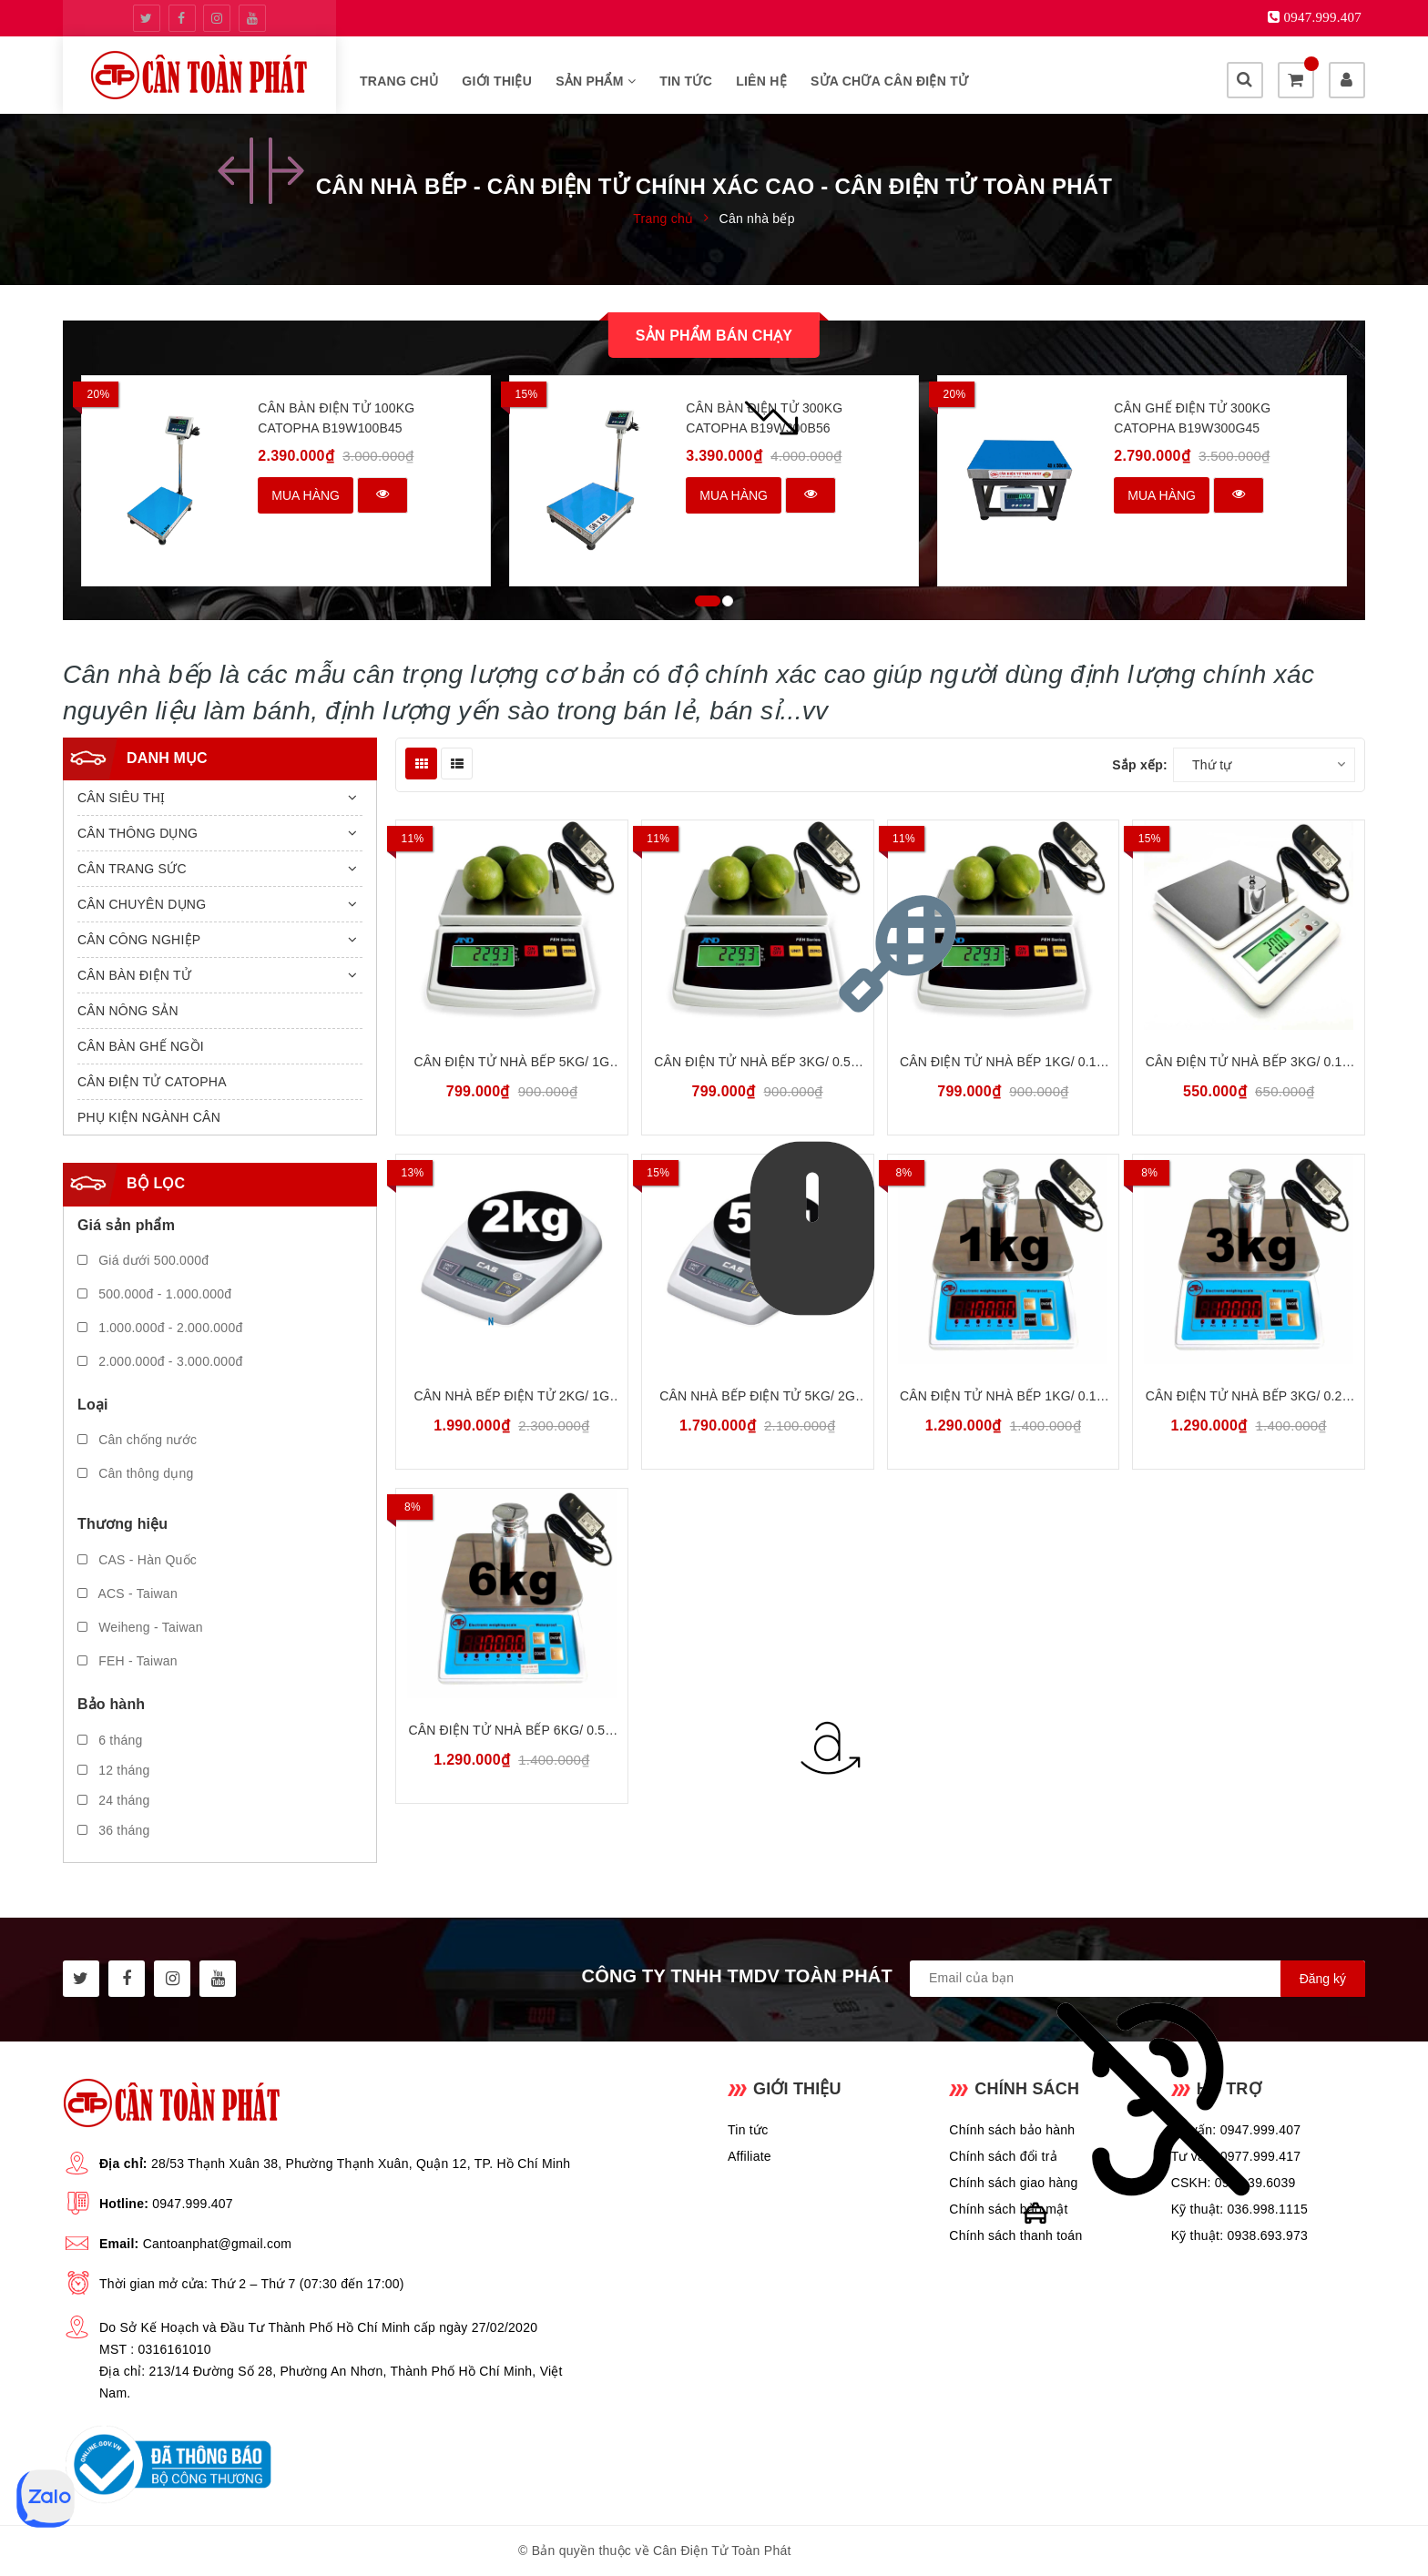 The width and height of the screenshot is (1428, 2576). I want to click on access tennis or racquet sports features, so click(896, 954).